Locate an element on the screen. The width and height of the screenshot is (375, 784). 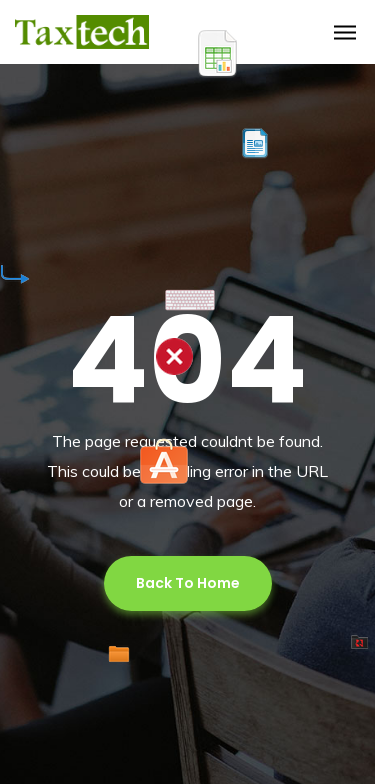
open nusantara project files folder is located at coordinates (359, 642).